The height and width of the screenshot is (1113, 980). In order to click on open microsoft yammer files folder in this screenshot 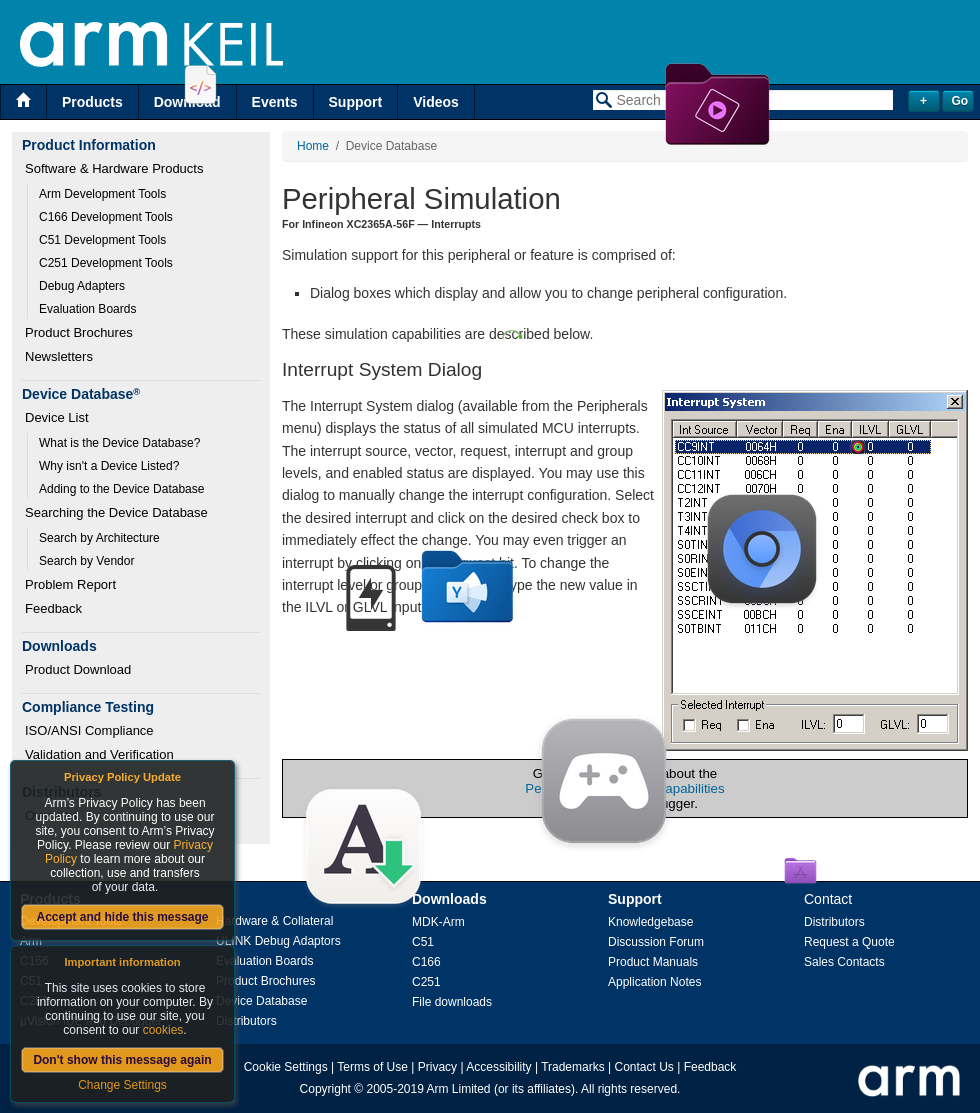, I will do `click(467, 589)`.